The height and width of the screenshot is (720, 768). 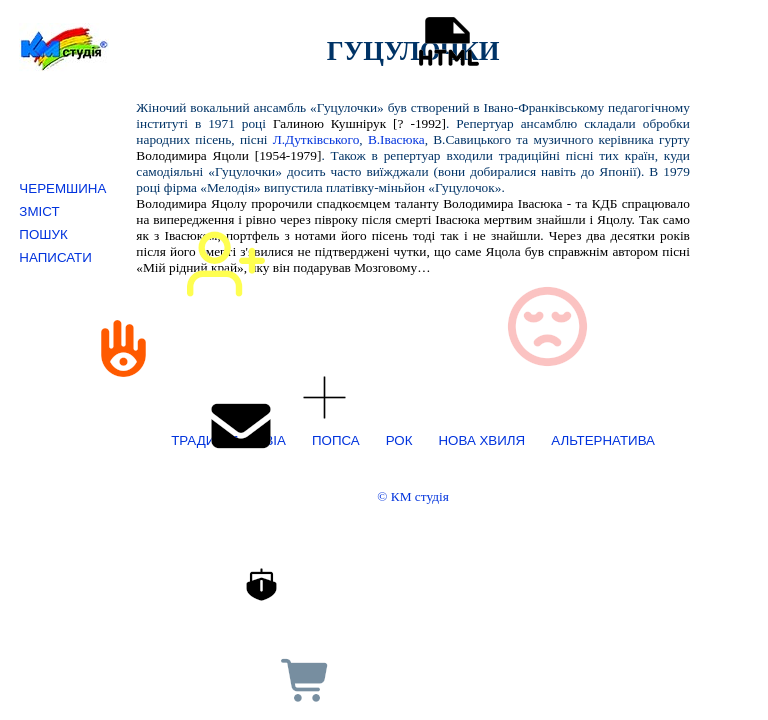 What do you see at coordinates (307, 681) in the screenshot?
I see `view your shopping cart` at bounding box center [307, 681].